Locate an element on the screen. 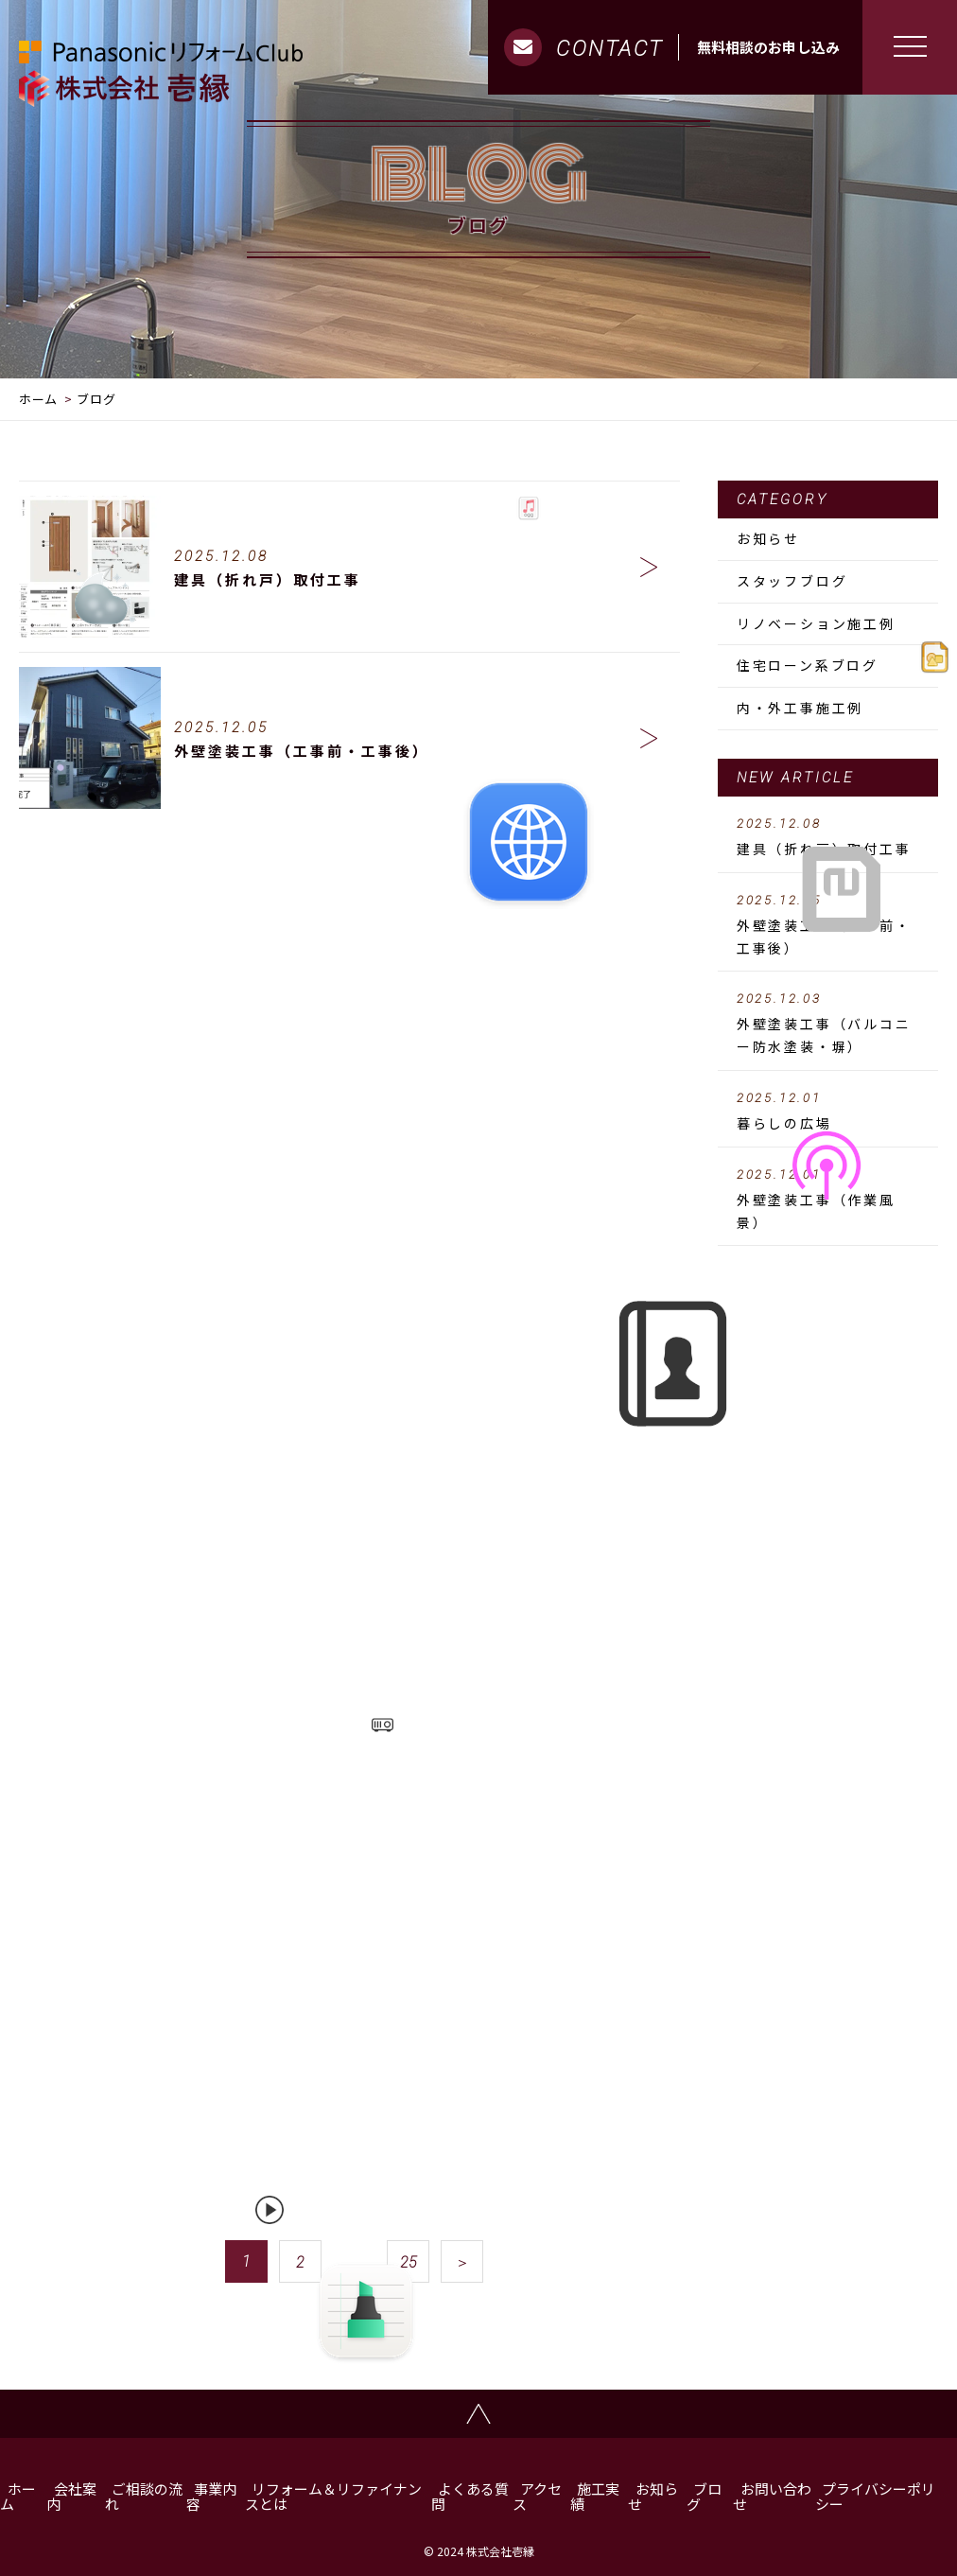 This screenshot has height=2576, width=957. an ogg vorbis audio file is located at coordinates (529, 508).